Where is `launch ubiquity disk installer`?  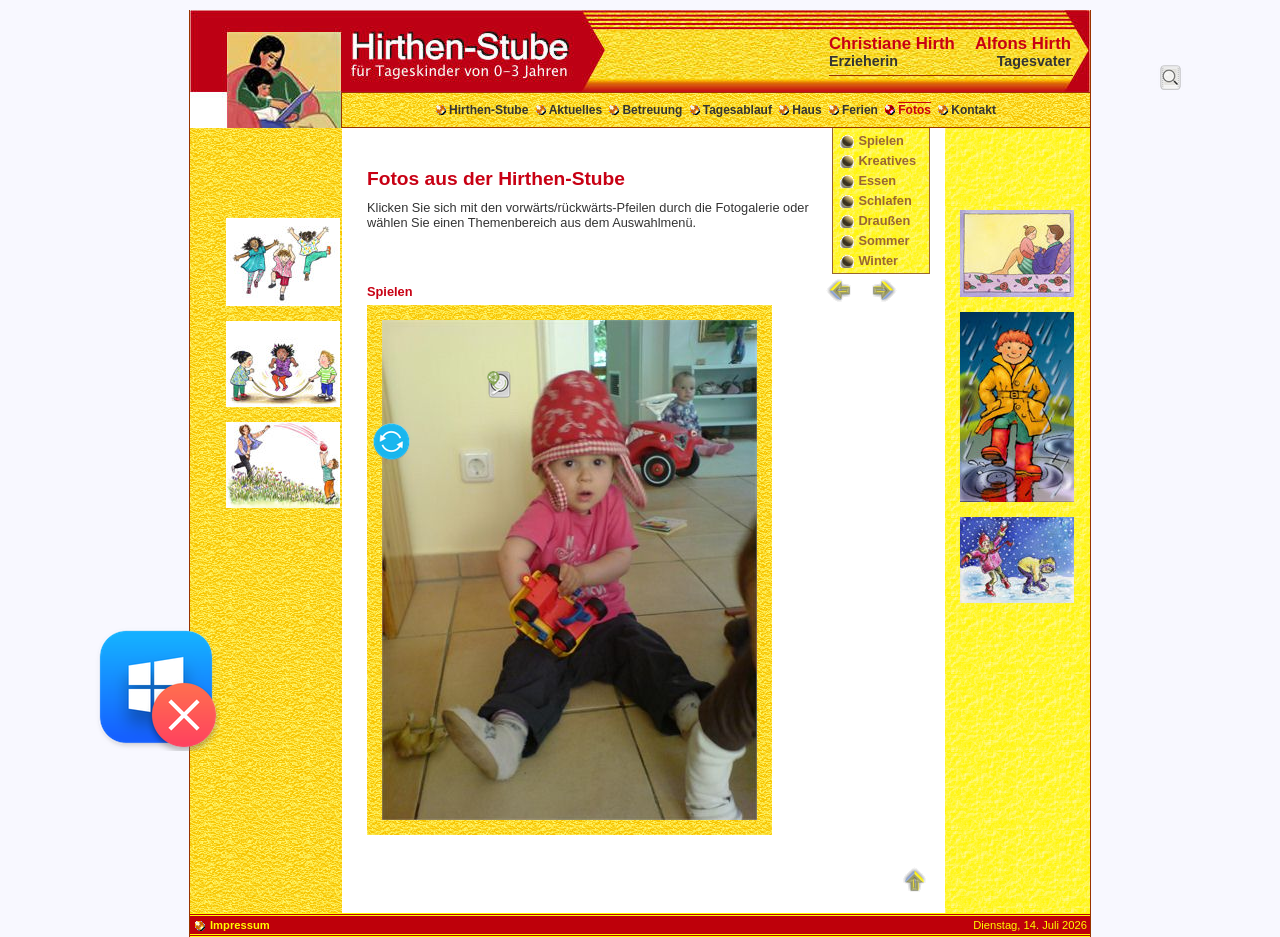
launch ubiquity disk installer is located at coordinates (499, 384).